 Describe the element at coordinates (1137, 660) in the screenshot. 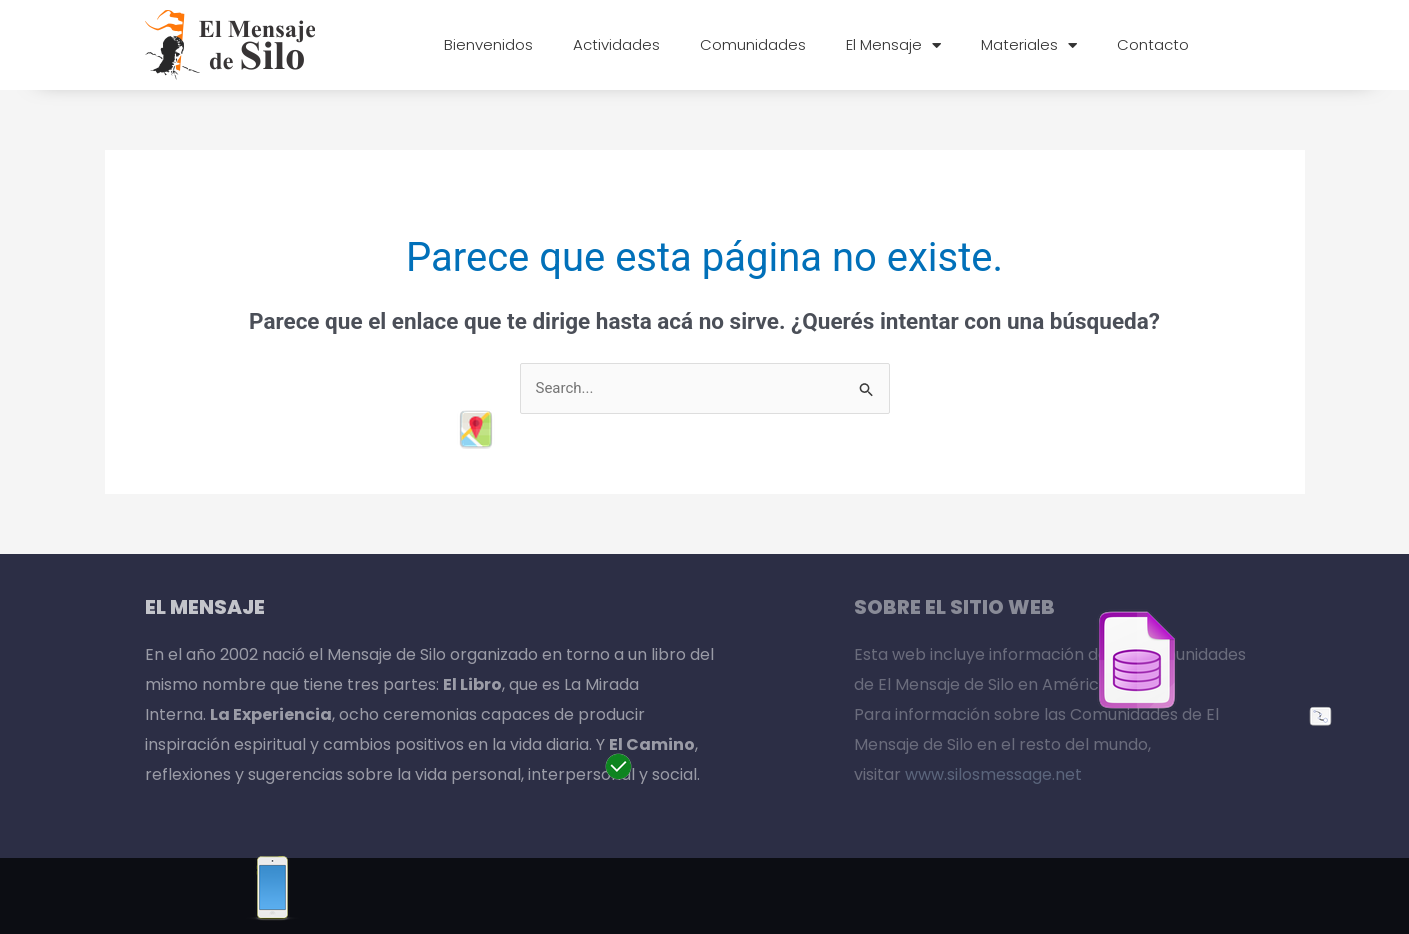

I see `libreoffice base database template file` at that location.